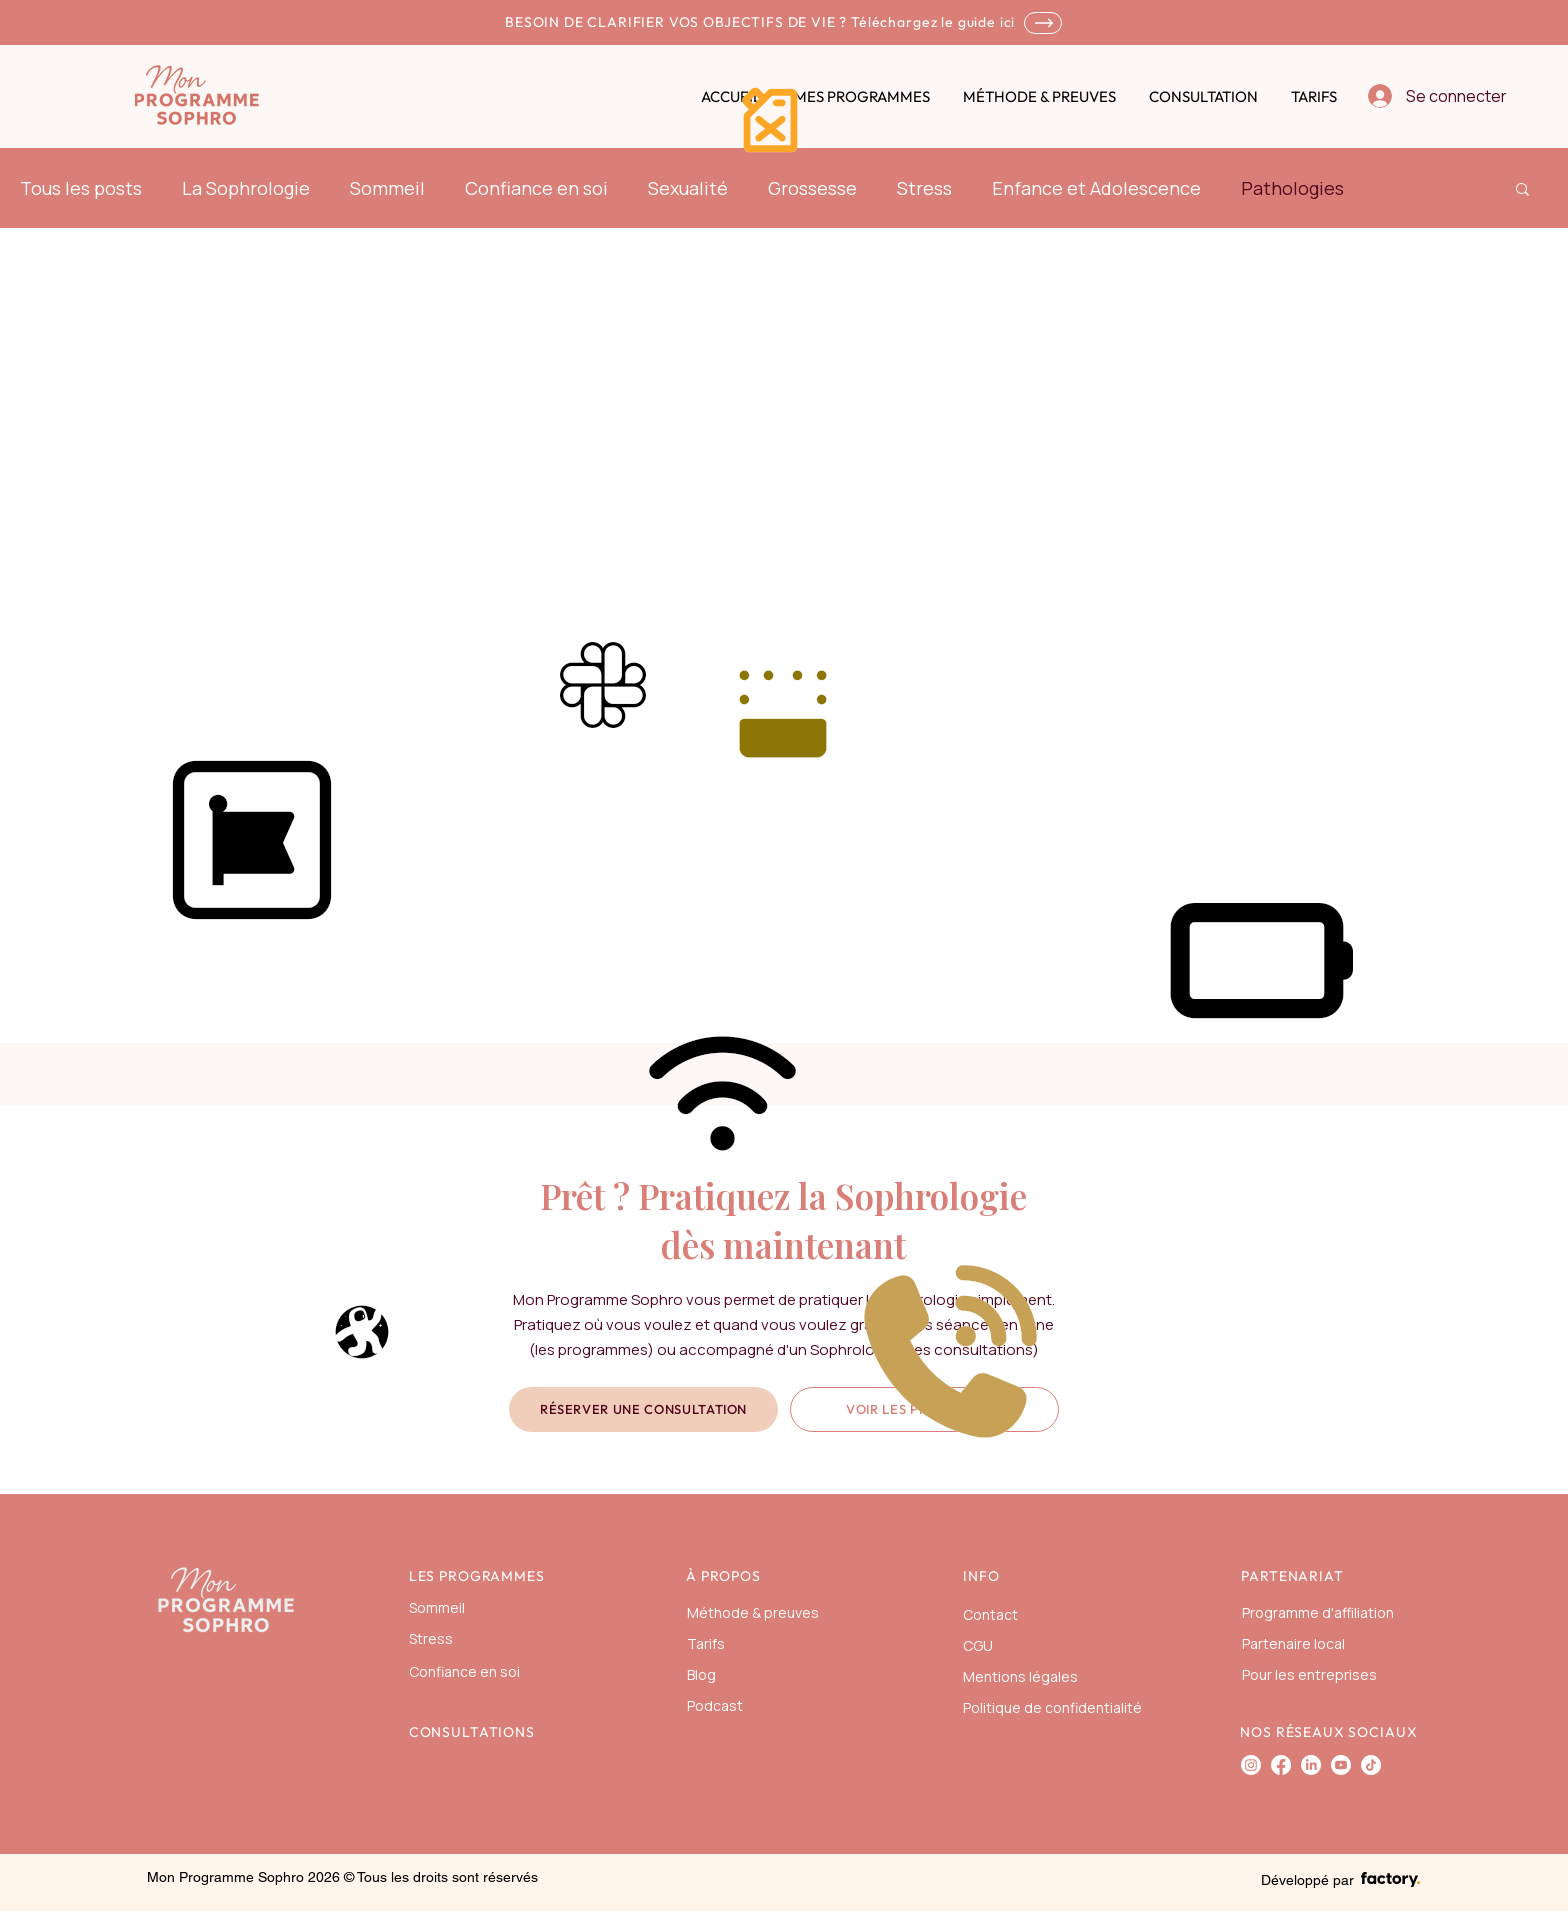 Image resolution: width=1568 pixels, height=1911 pixels. I want to click on open the Odysee app, so click(362, 1332).